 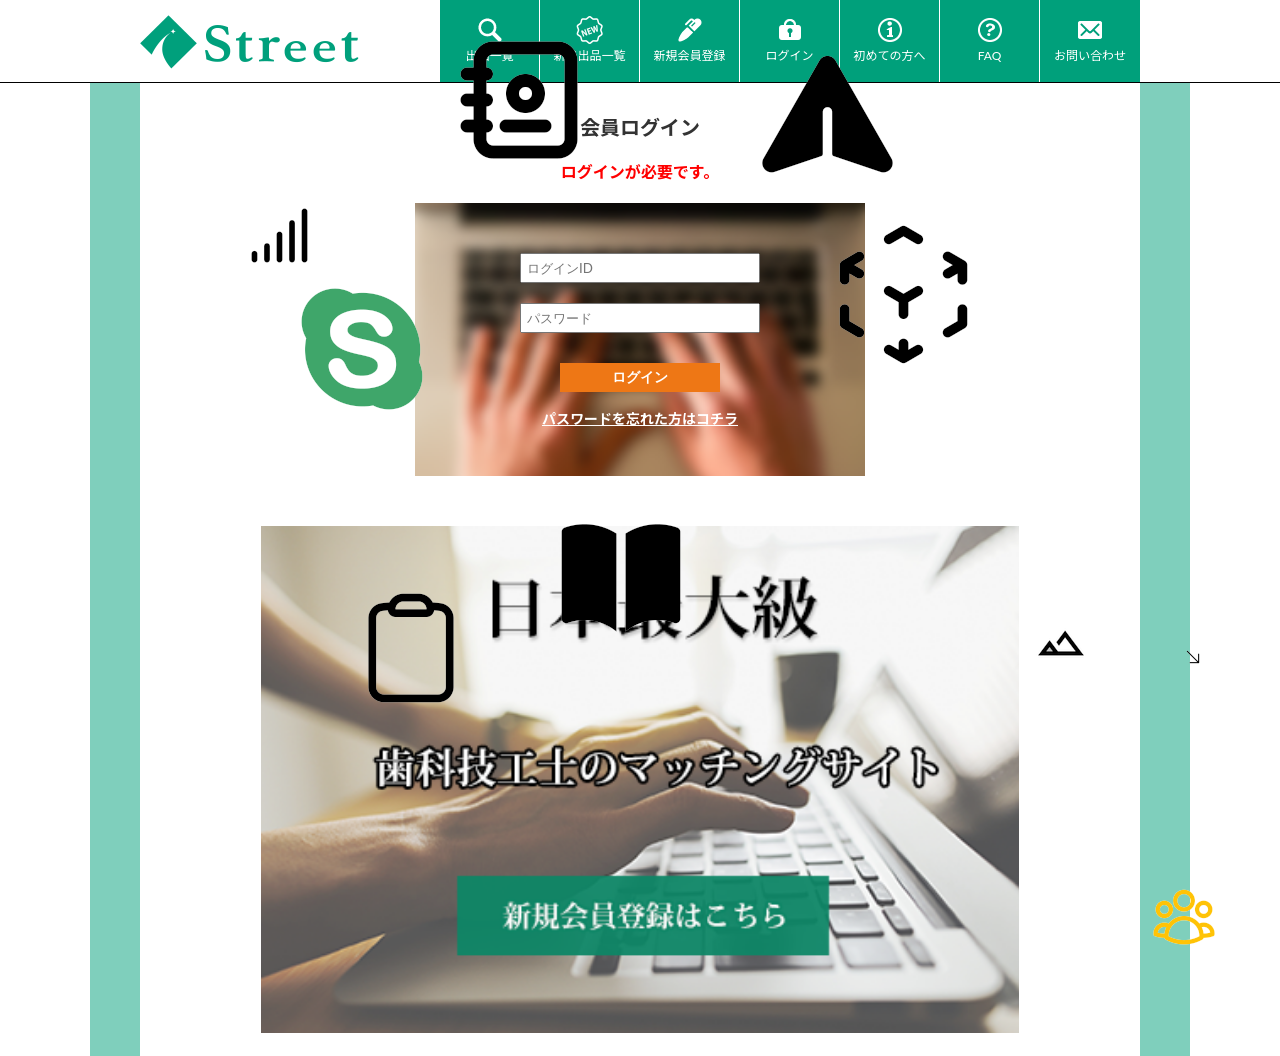 I want to click on send a message, so click(x=827, y=116).